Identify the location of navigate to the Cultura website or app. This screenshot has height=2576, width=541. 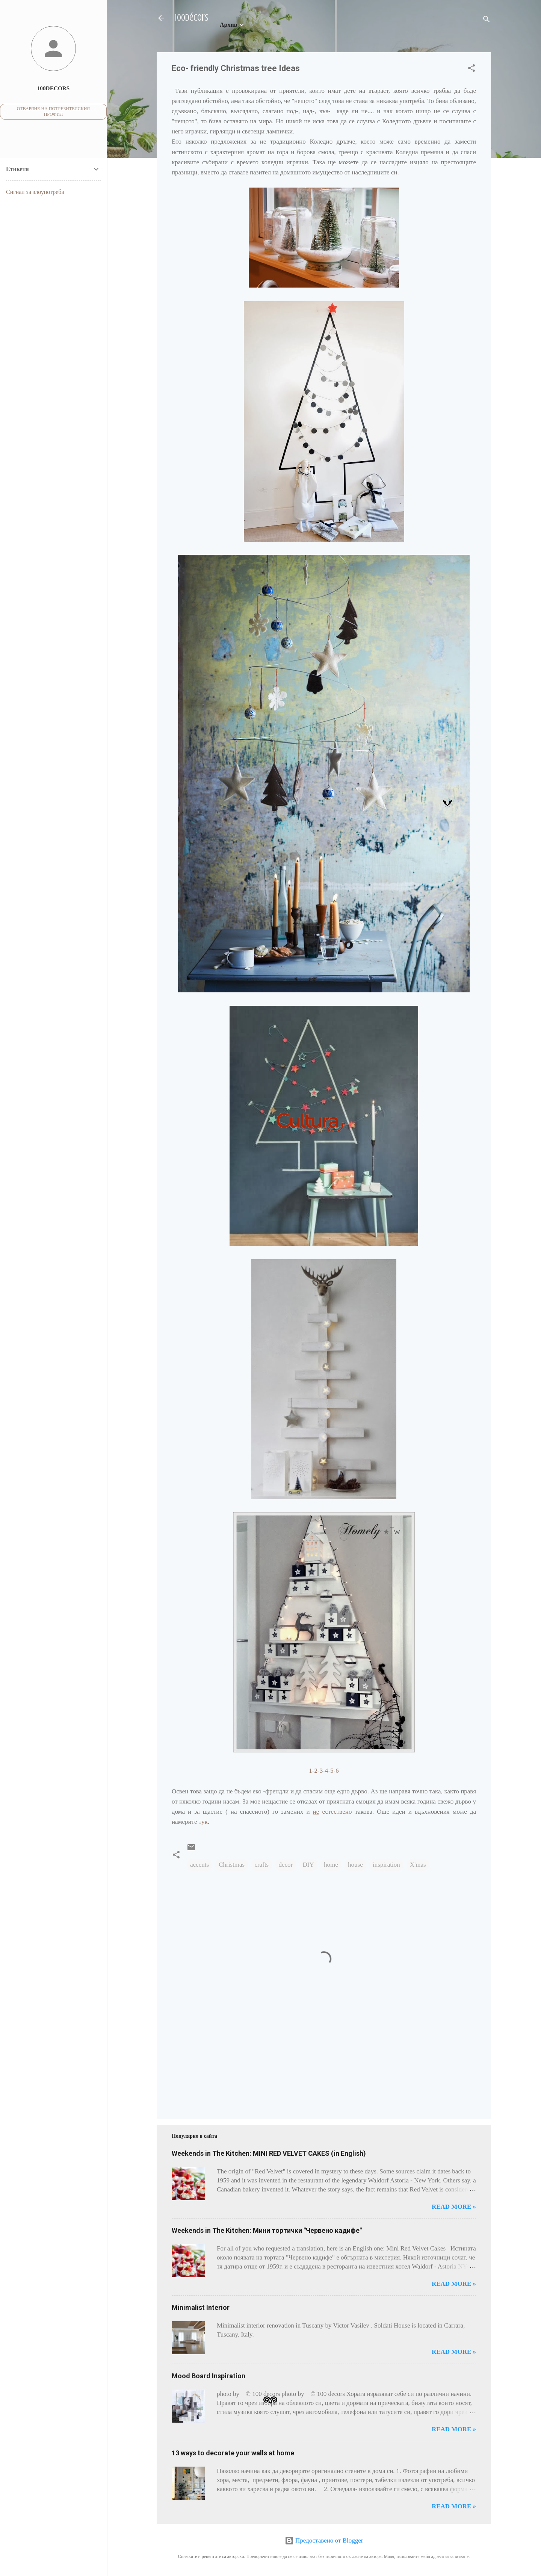
(311, 1122).